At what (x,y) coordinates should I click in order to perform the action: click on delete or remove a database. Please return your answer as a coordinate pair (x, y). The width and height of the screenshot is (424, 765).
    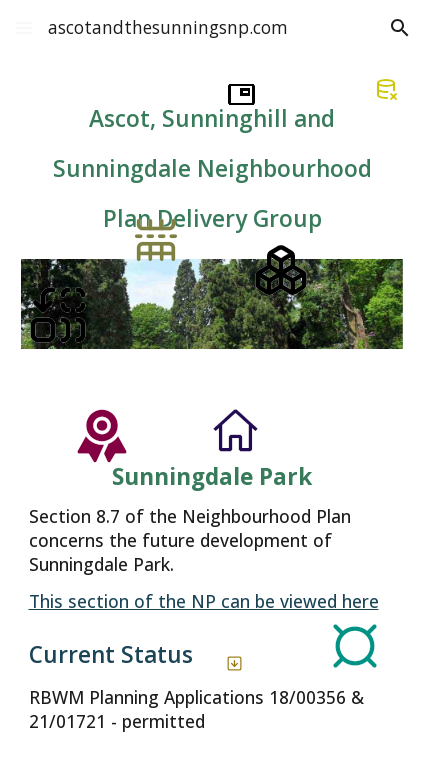
    Looking at the image, I should click on (386, 89).